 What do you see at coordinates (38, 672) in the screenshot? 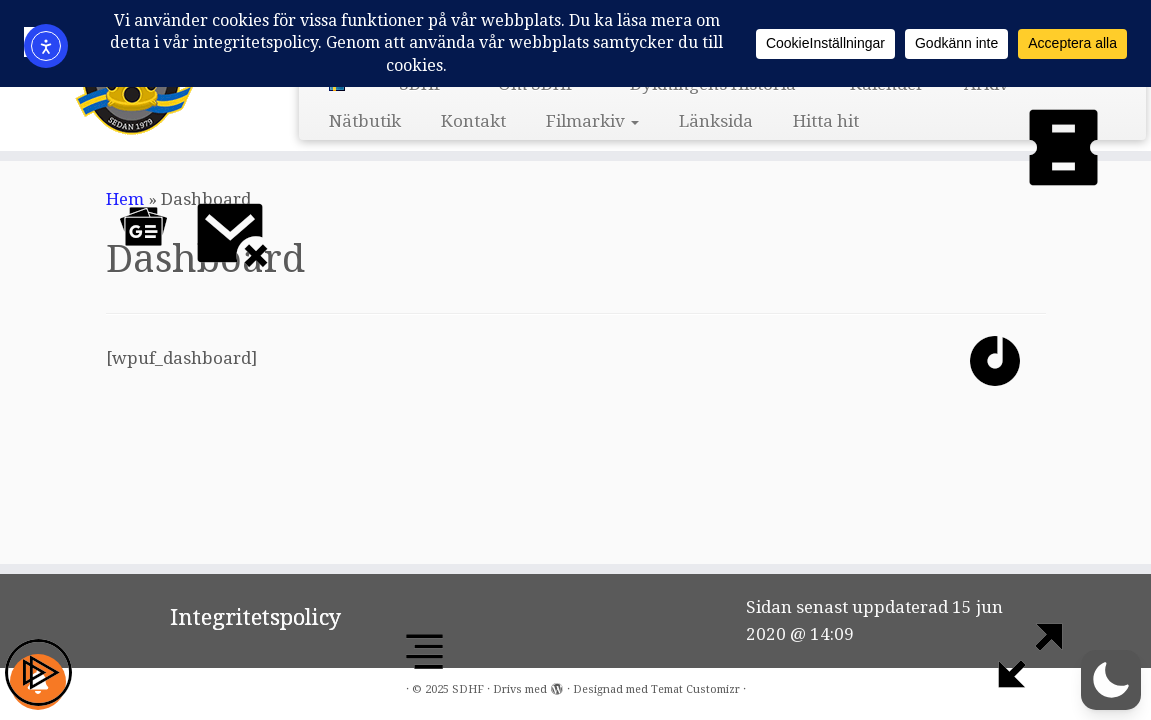
I see `open Pluralsight learning platform` at bounding box center [38, 672].